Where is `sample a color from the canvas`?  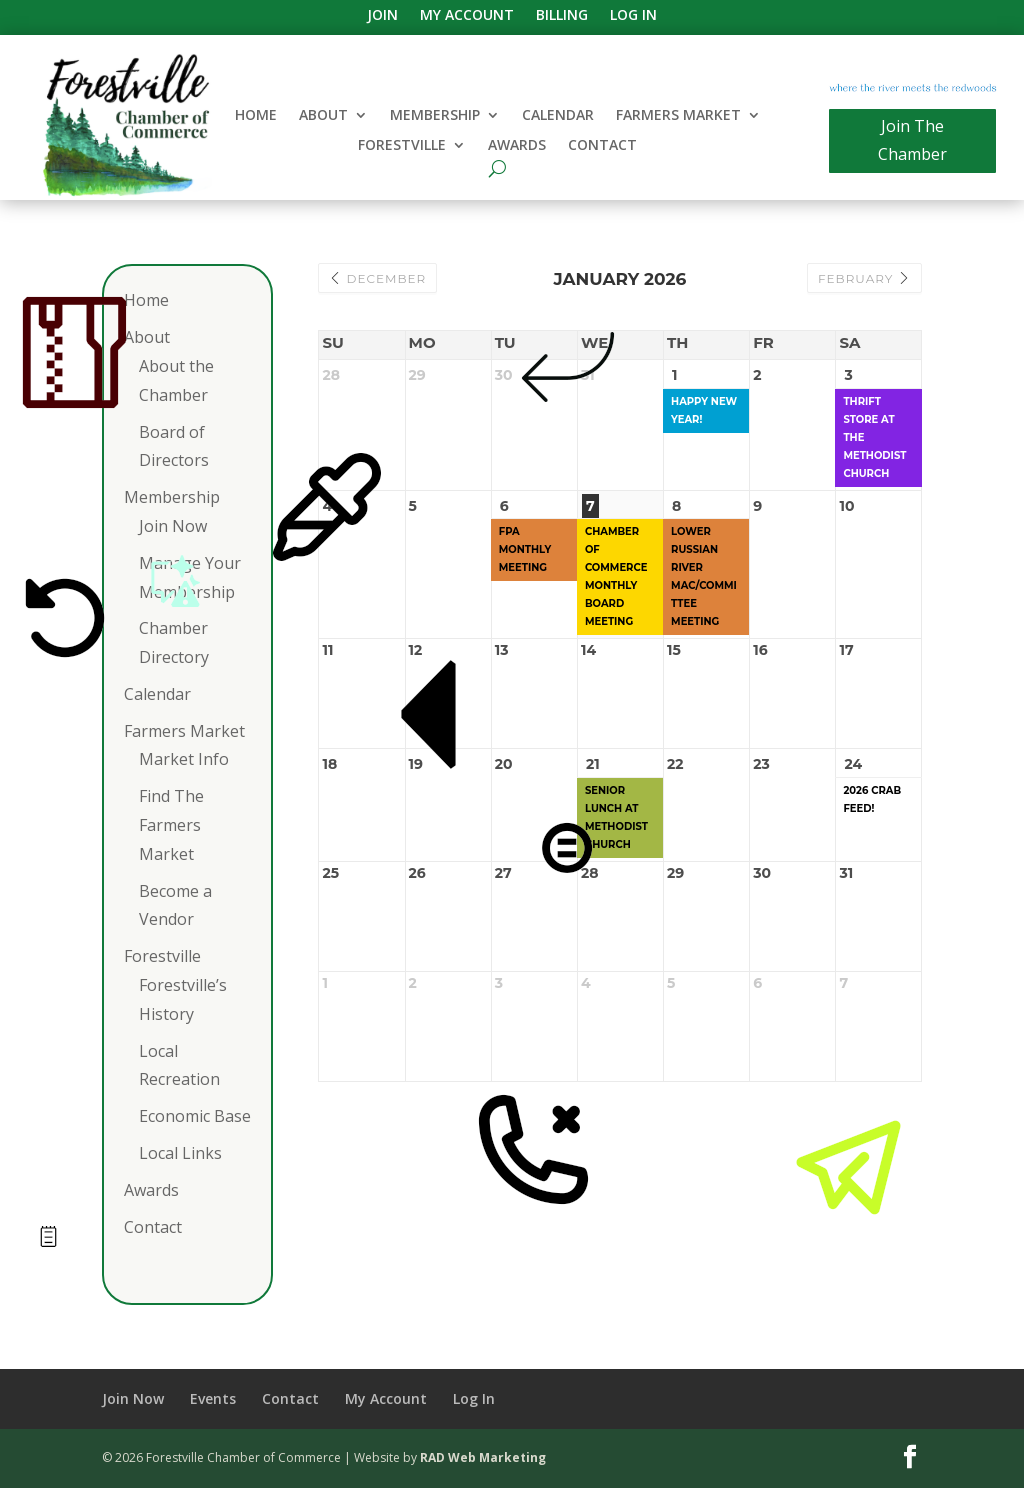
sample a color from the canvas is located at coordinates (327, 507).